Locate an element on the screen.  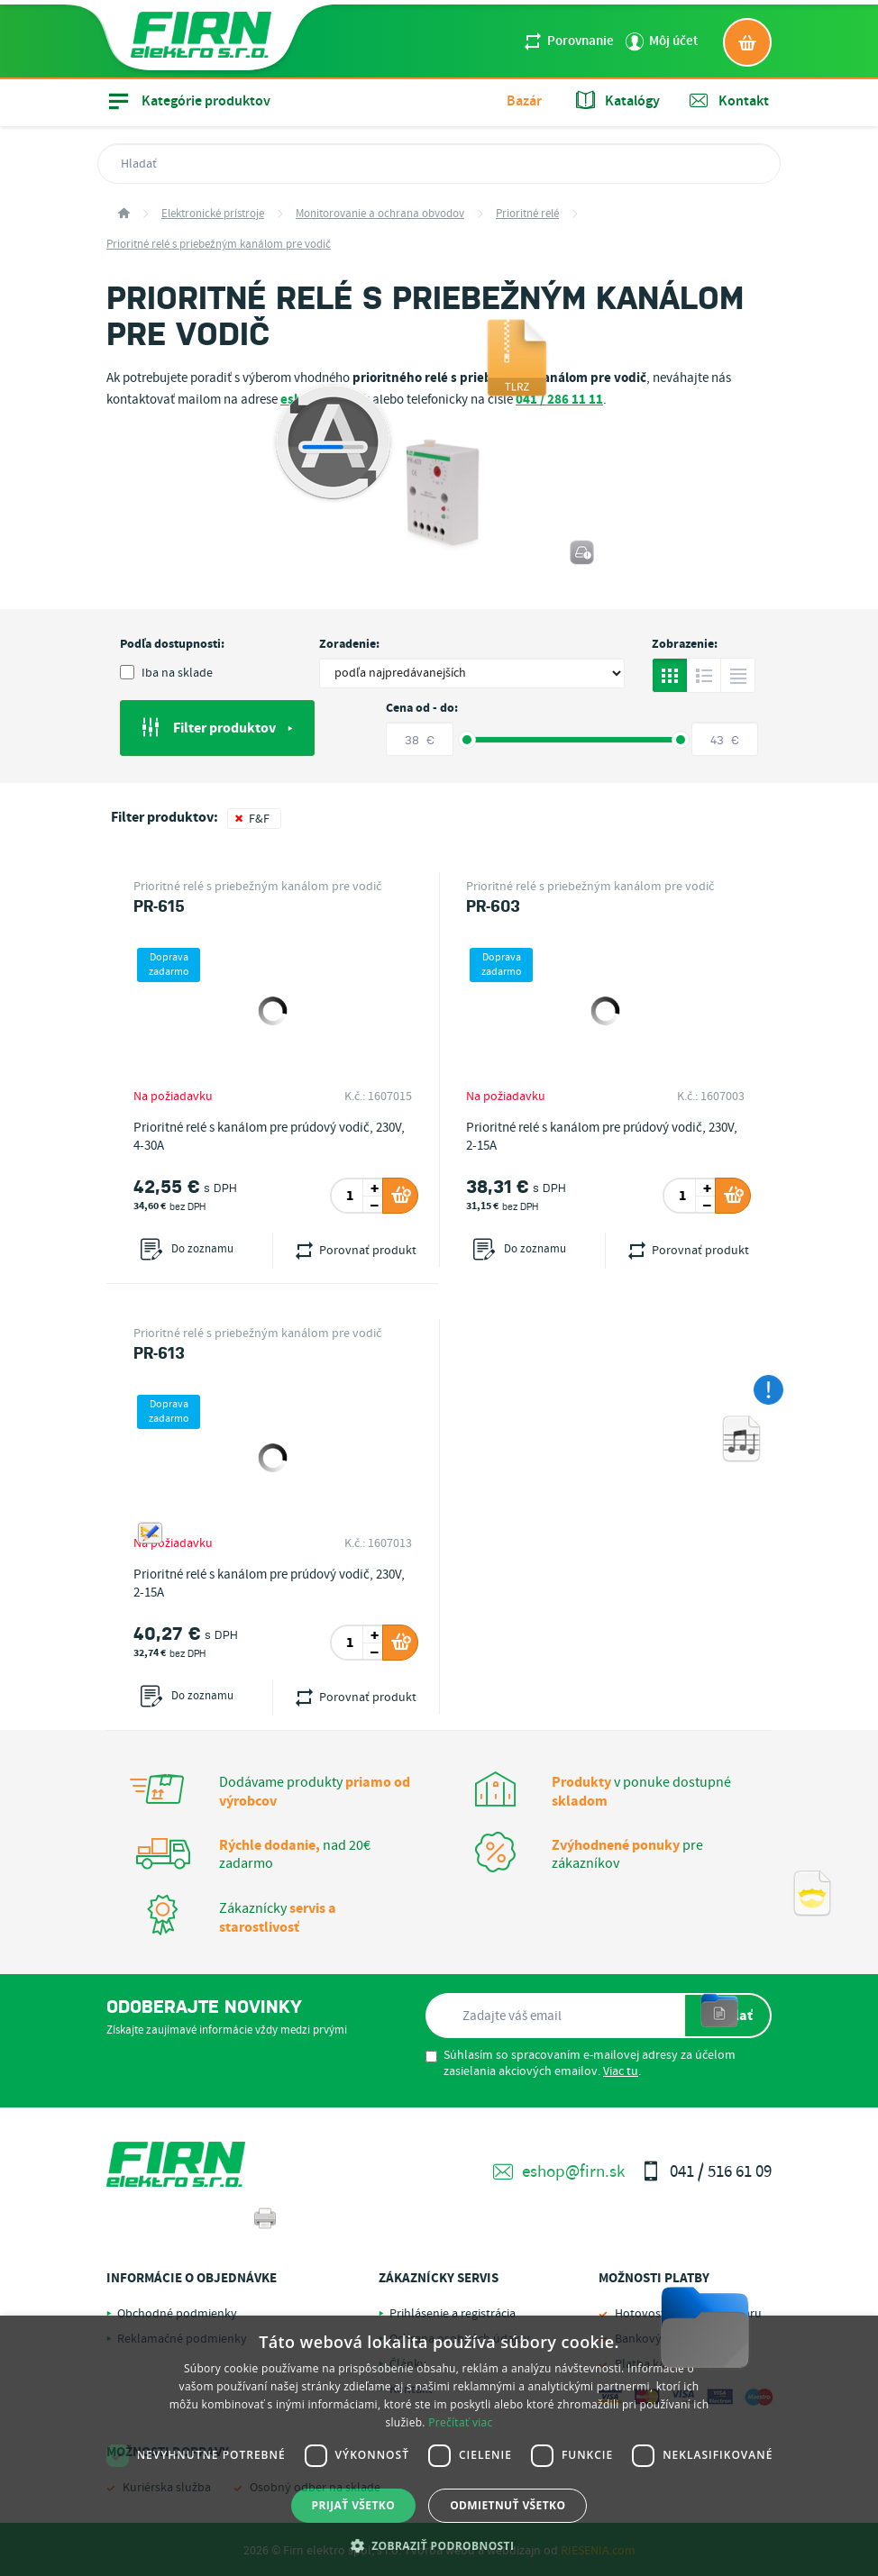
print the current document is located at coordinates (265, 2218).